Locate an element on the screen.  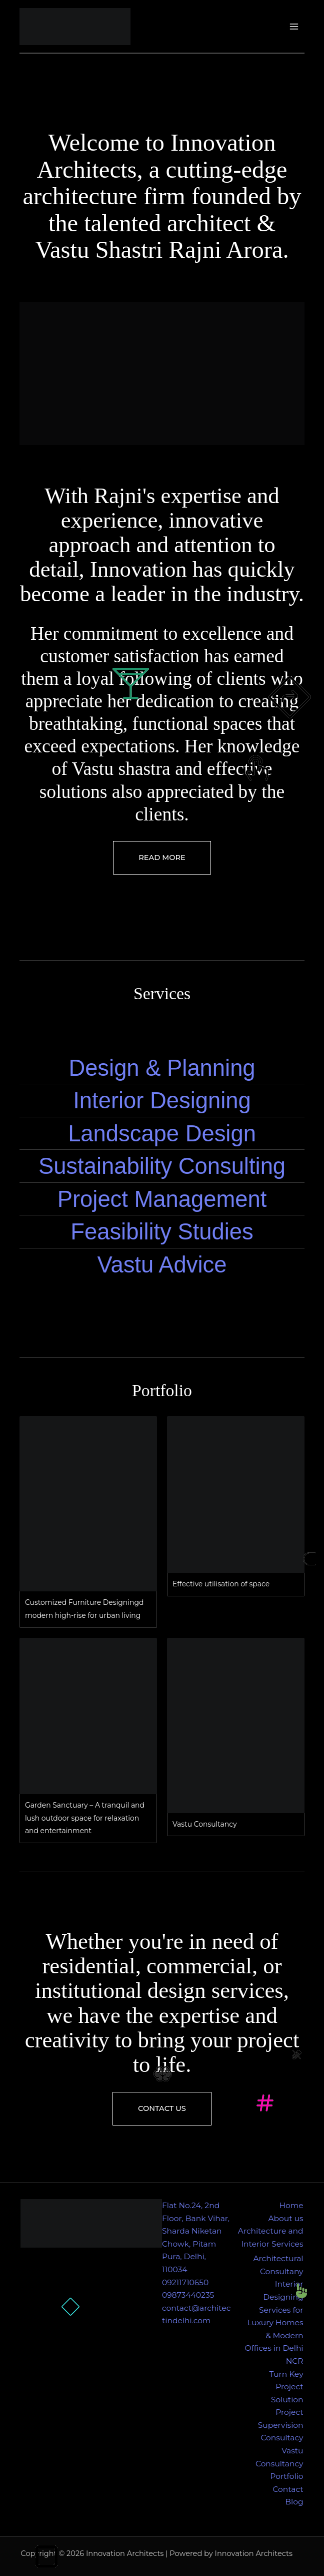
editing is disabled is located at coordinates (296, 2054).